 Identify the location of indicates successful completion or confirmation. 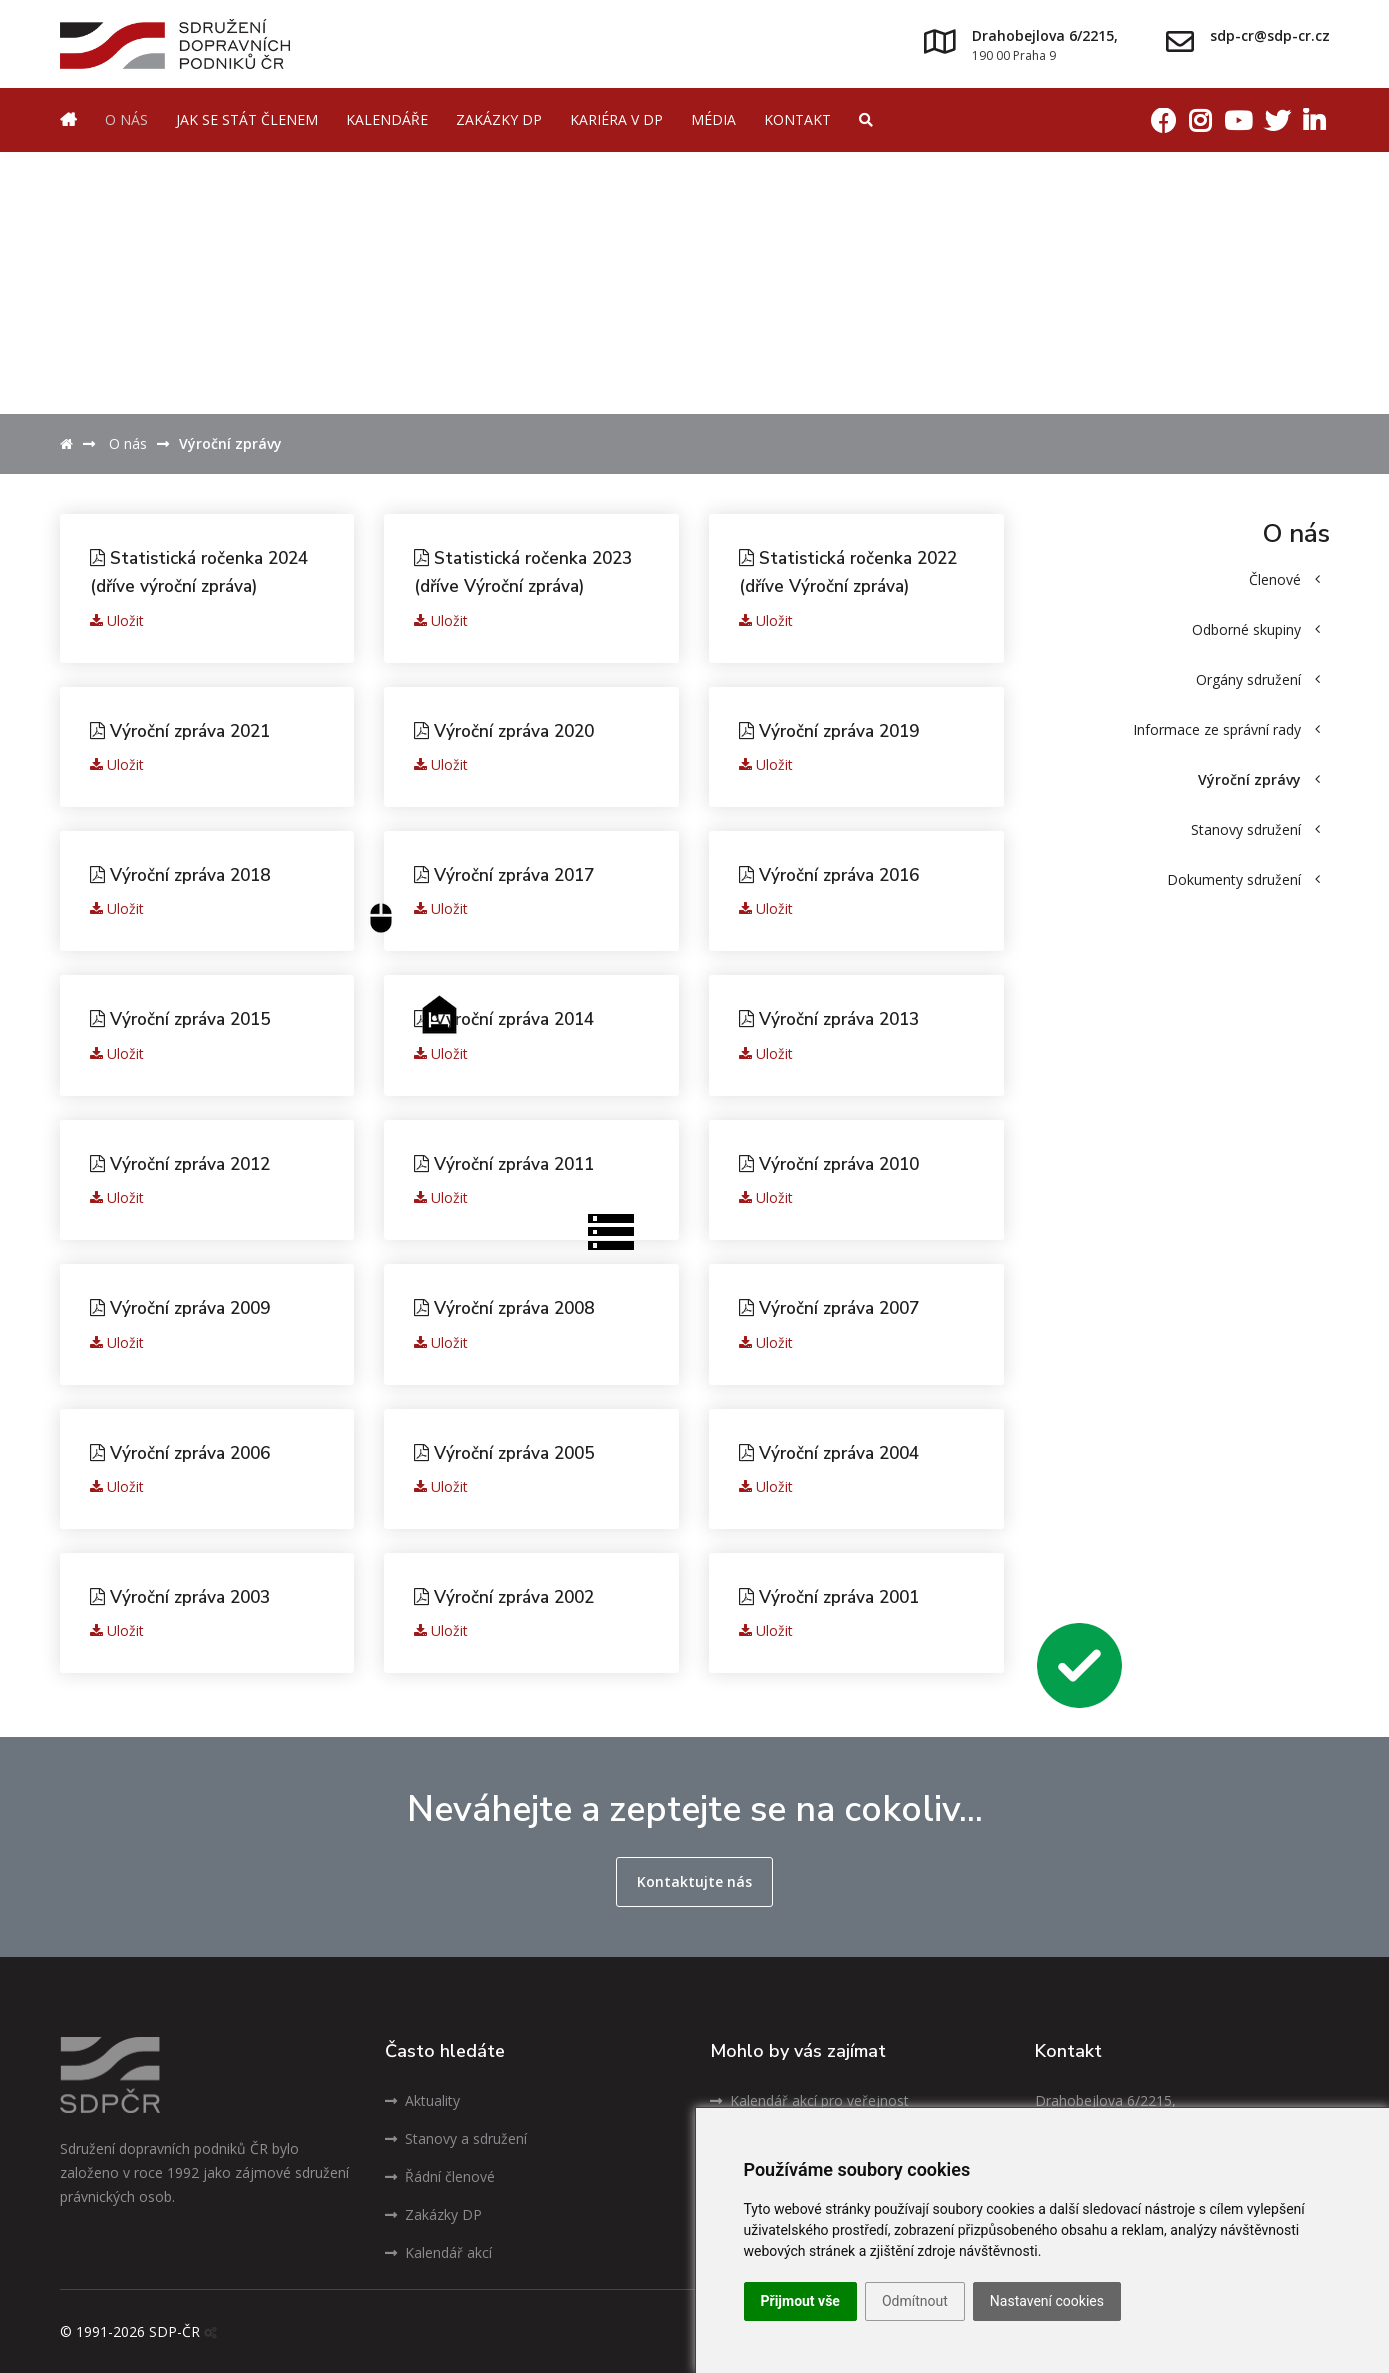
(1079, 1665).